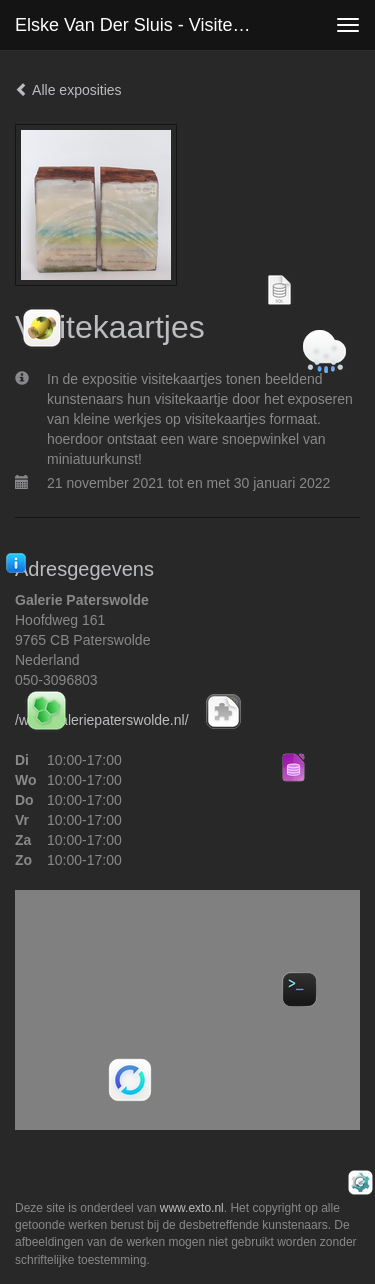 This screenshot has width=375, height=1284. What do you see at coordinates (324, 351) in the screenshot?
I see `indicates mixed precipitation weather conditions` at bounding box center [324, 351].